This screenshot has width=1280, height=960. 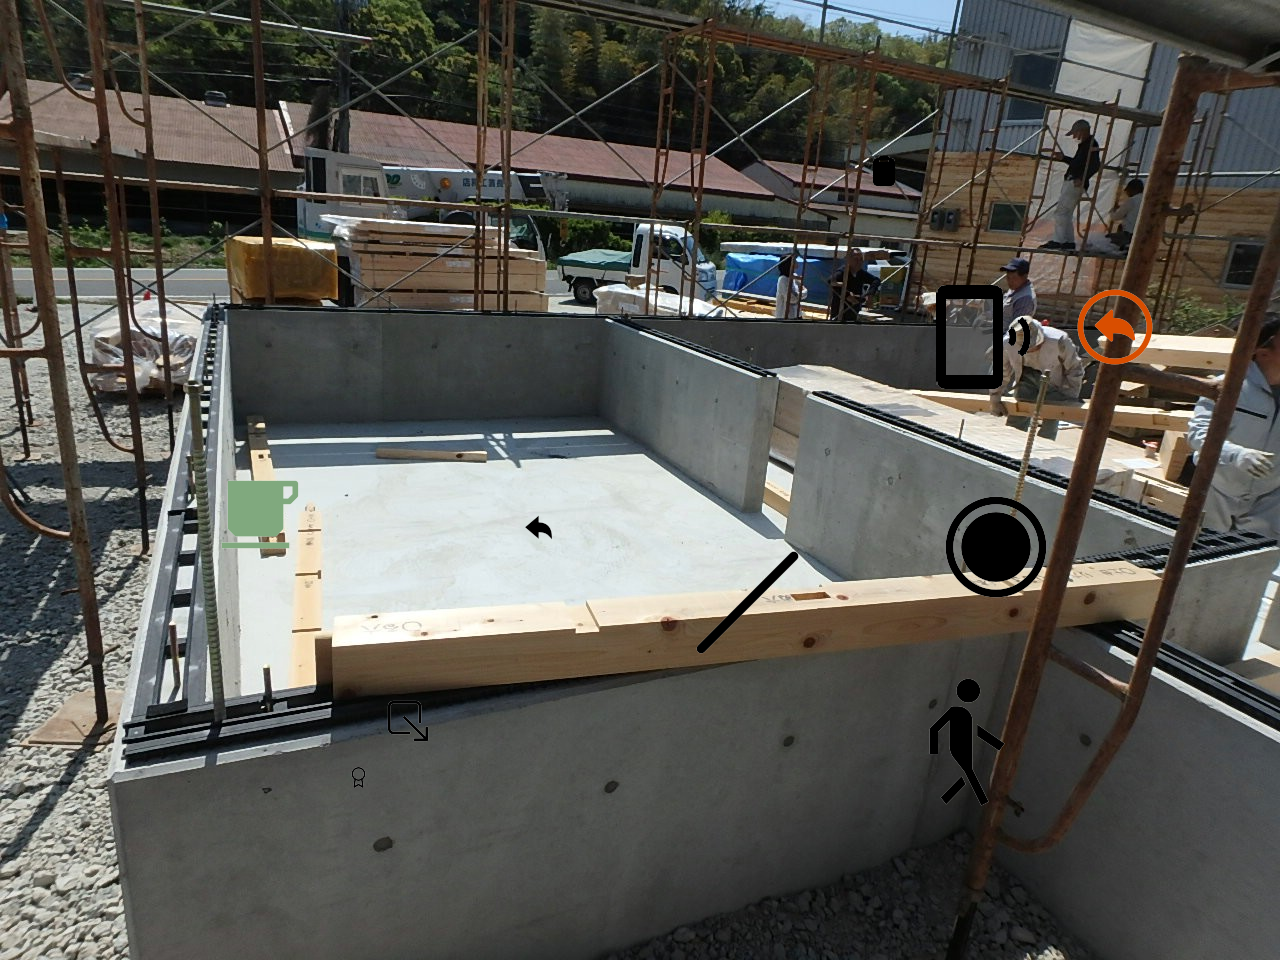 I want to click on expand content to full screen, so click(x=408, y=721).